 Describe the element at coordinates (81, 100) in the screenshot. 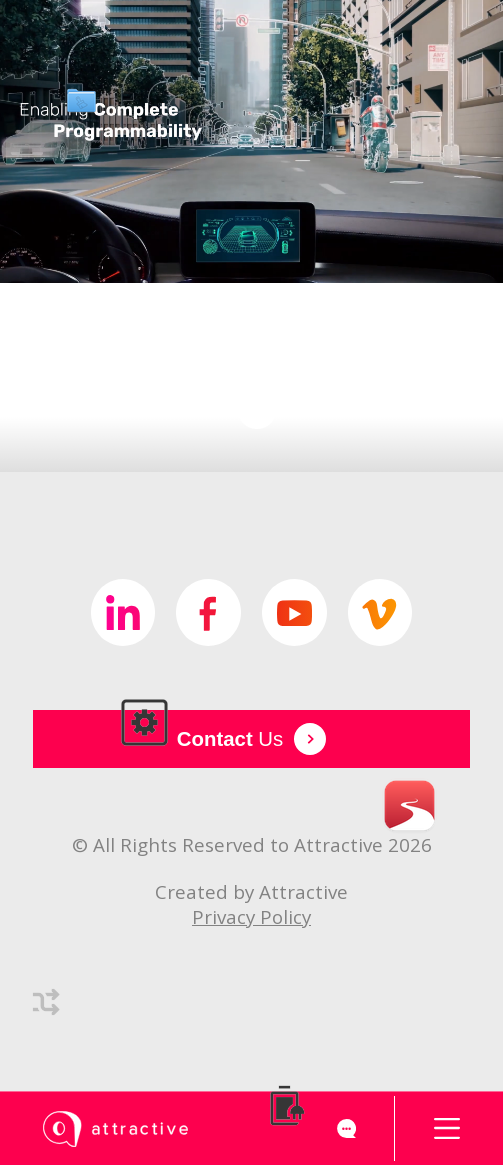

I see `open your work files folder` at that location.